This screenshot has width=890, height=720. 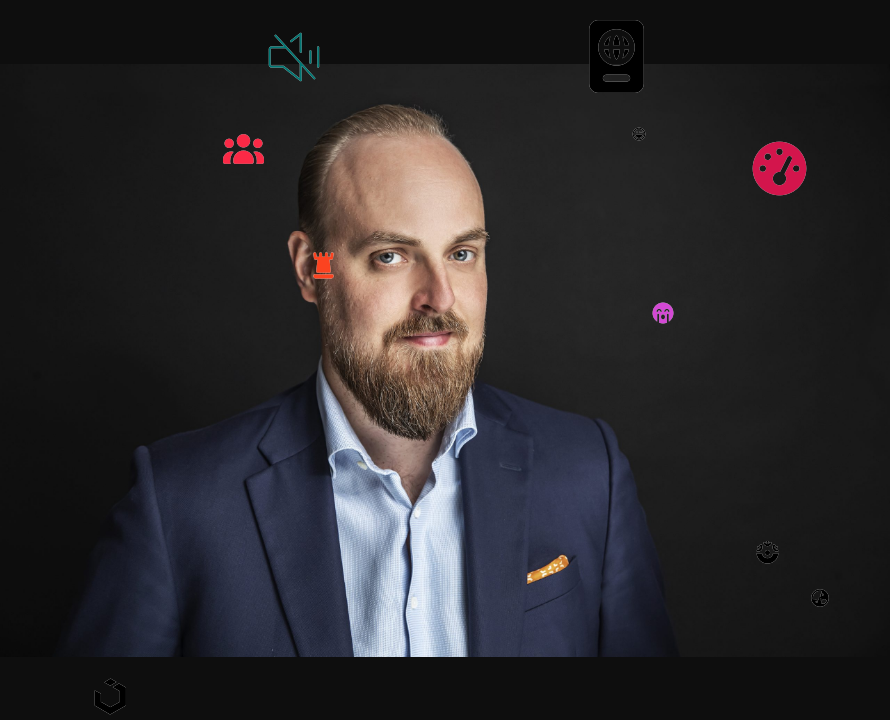 I want to click on react with a crying or sad emotion, so click(x=663, y=313).